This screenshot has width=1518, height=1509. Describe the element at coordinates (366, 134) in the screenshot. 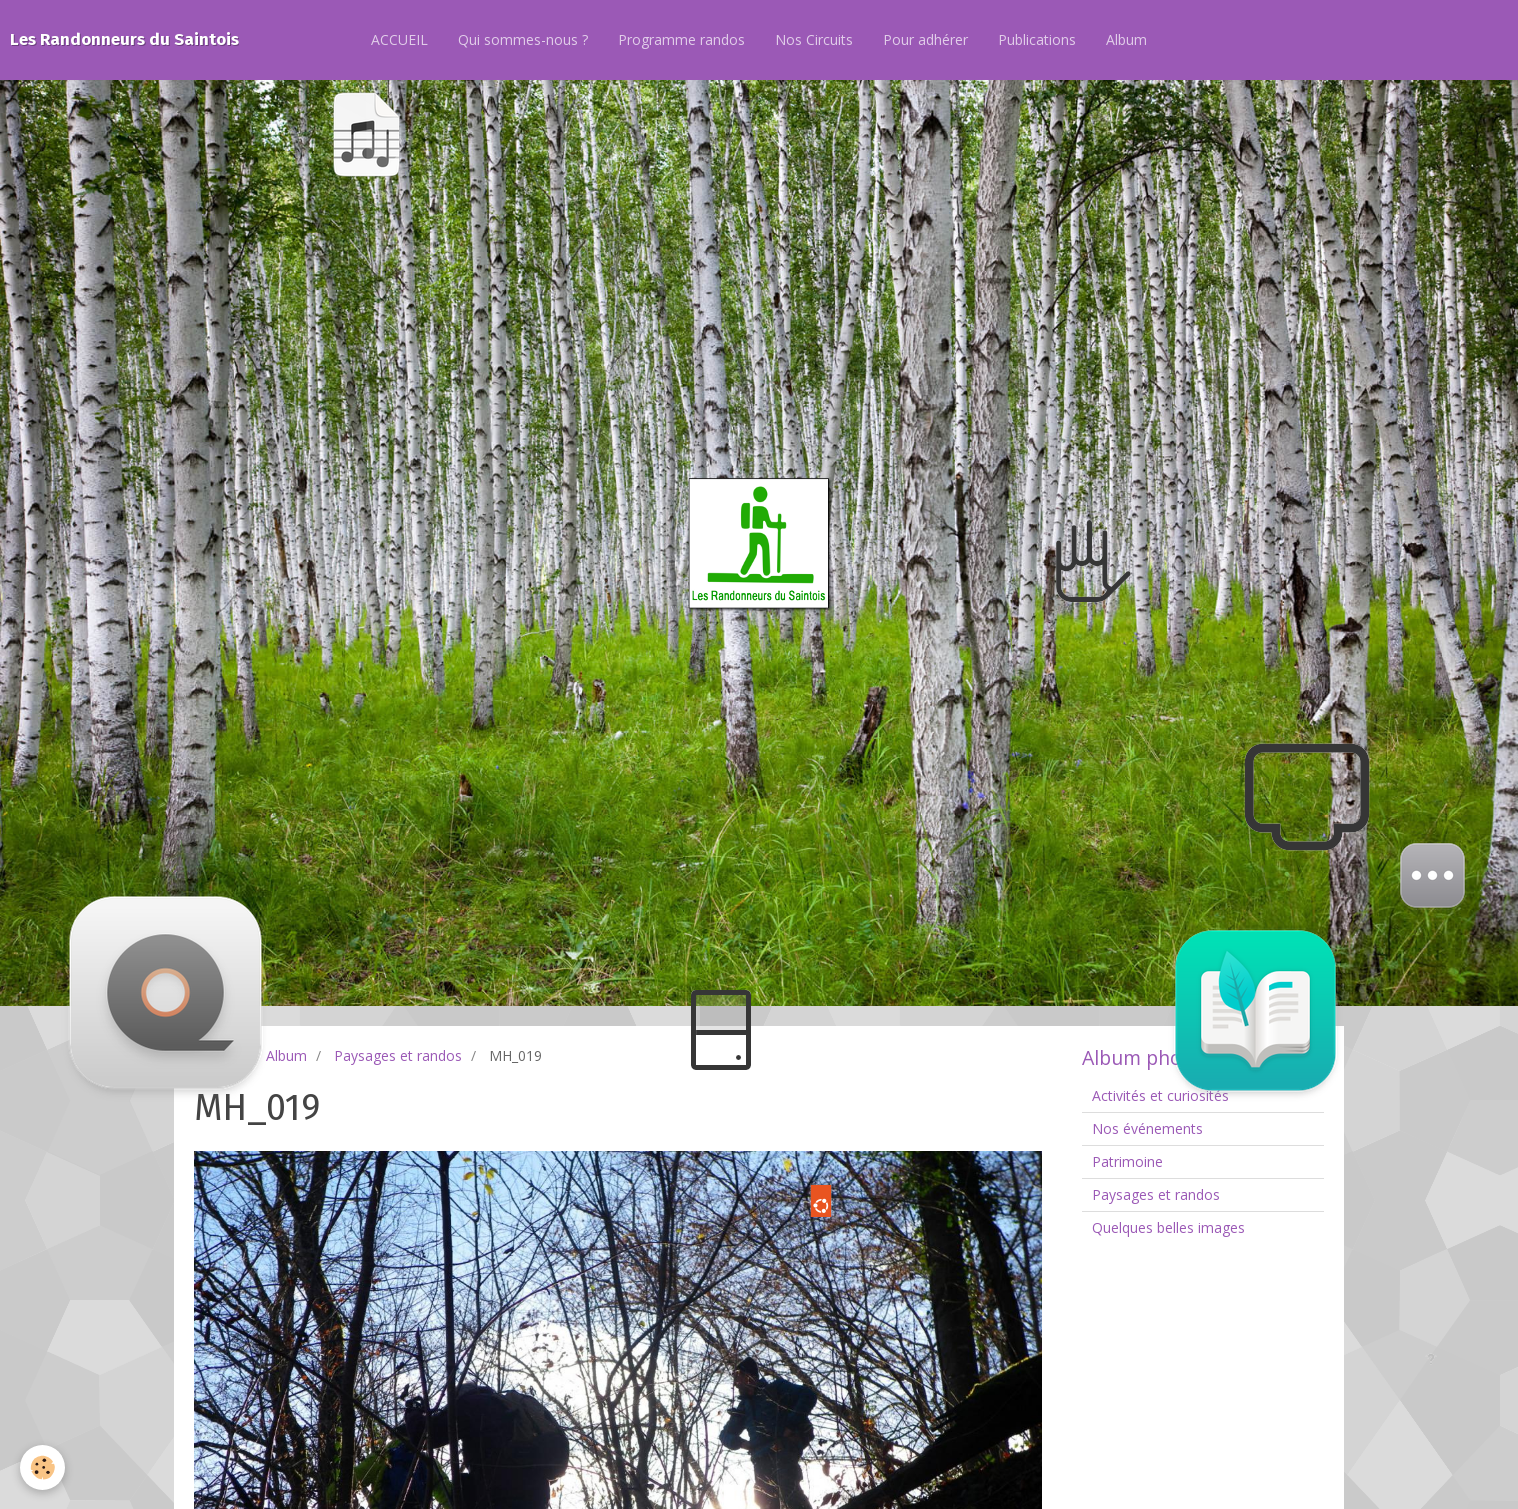

I see `open a lilypond music notation file` at that location.